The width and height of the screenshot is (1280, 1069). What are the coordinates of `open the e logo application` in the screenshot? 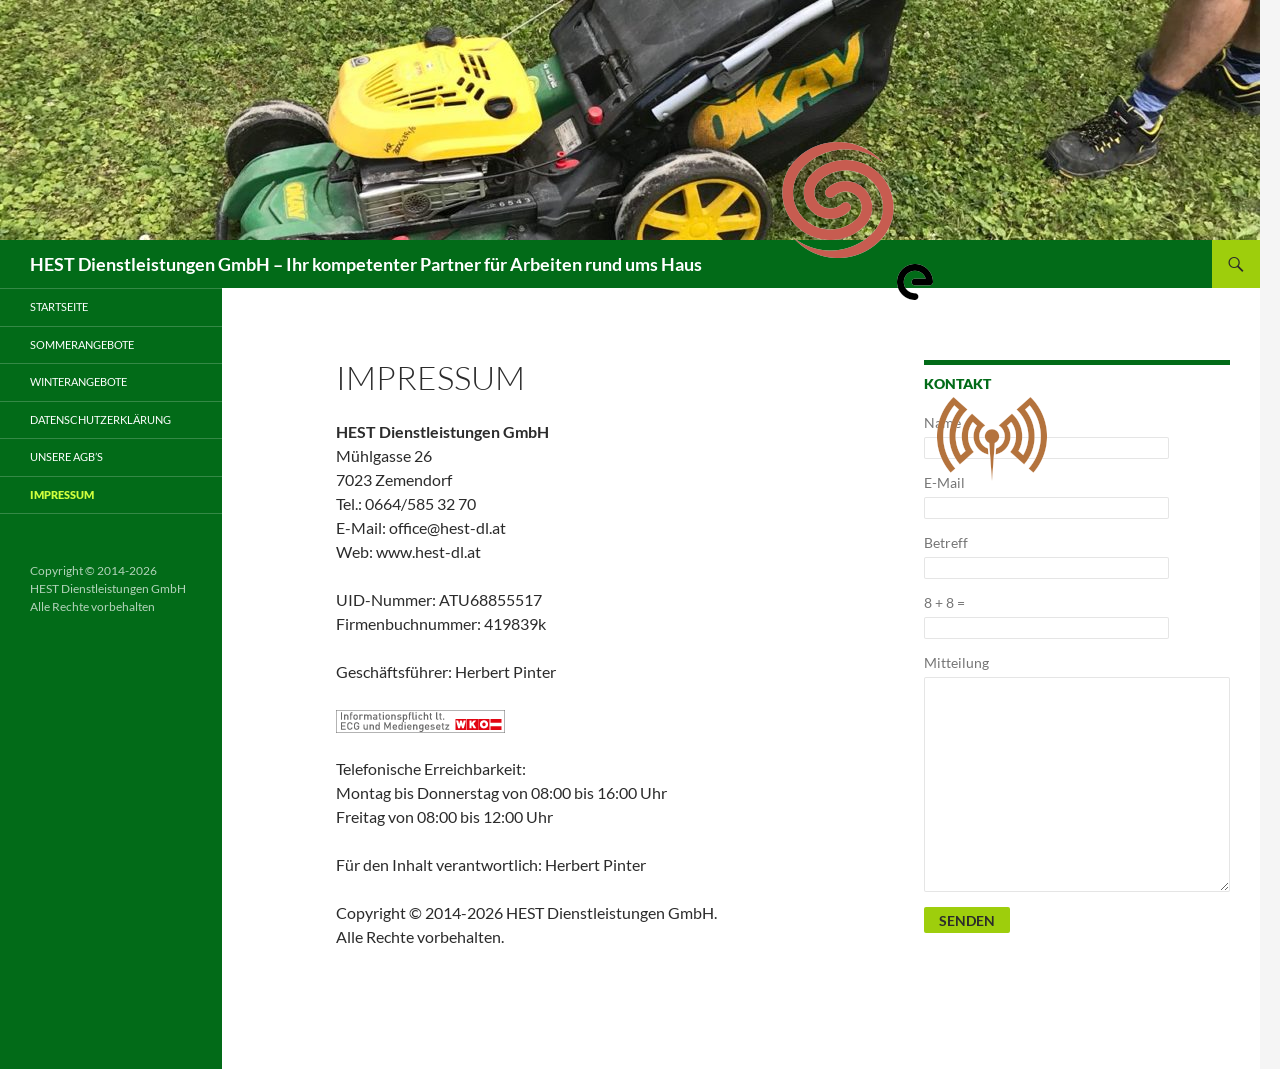 It's located at (915, 282).